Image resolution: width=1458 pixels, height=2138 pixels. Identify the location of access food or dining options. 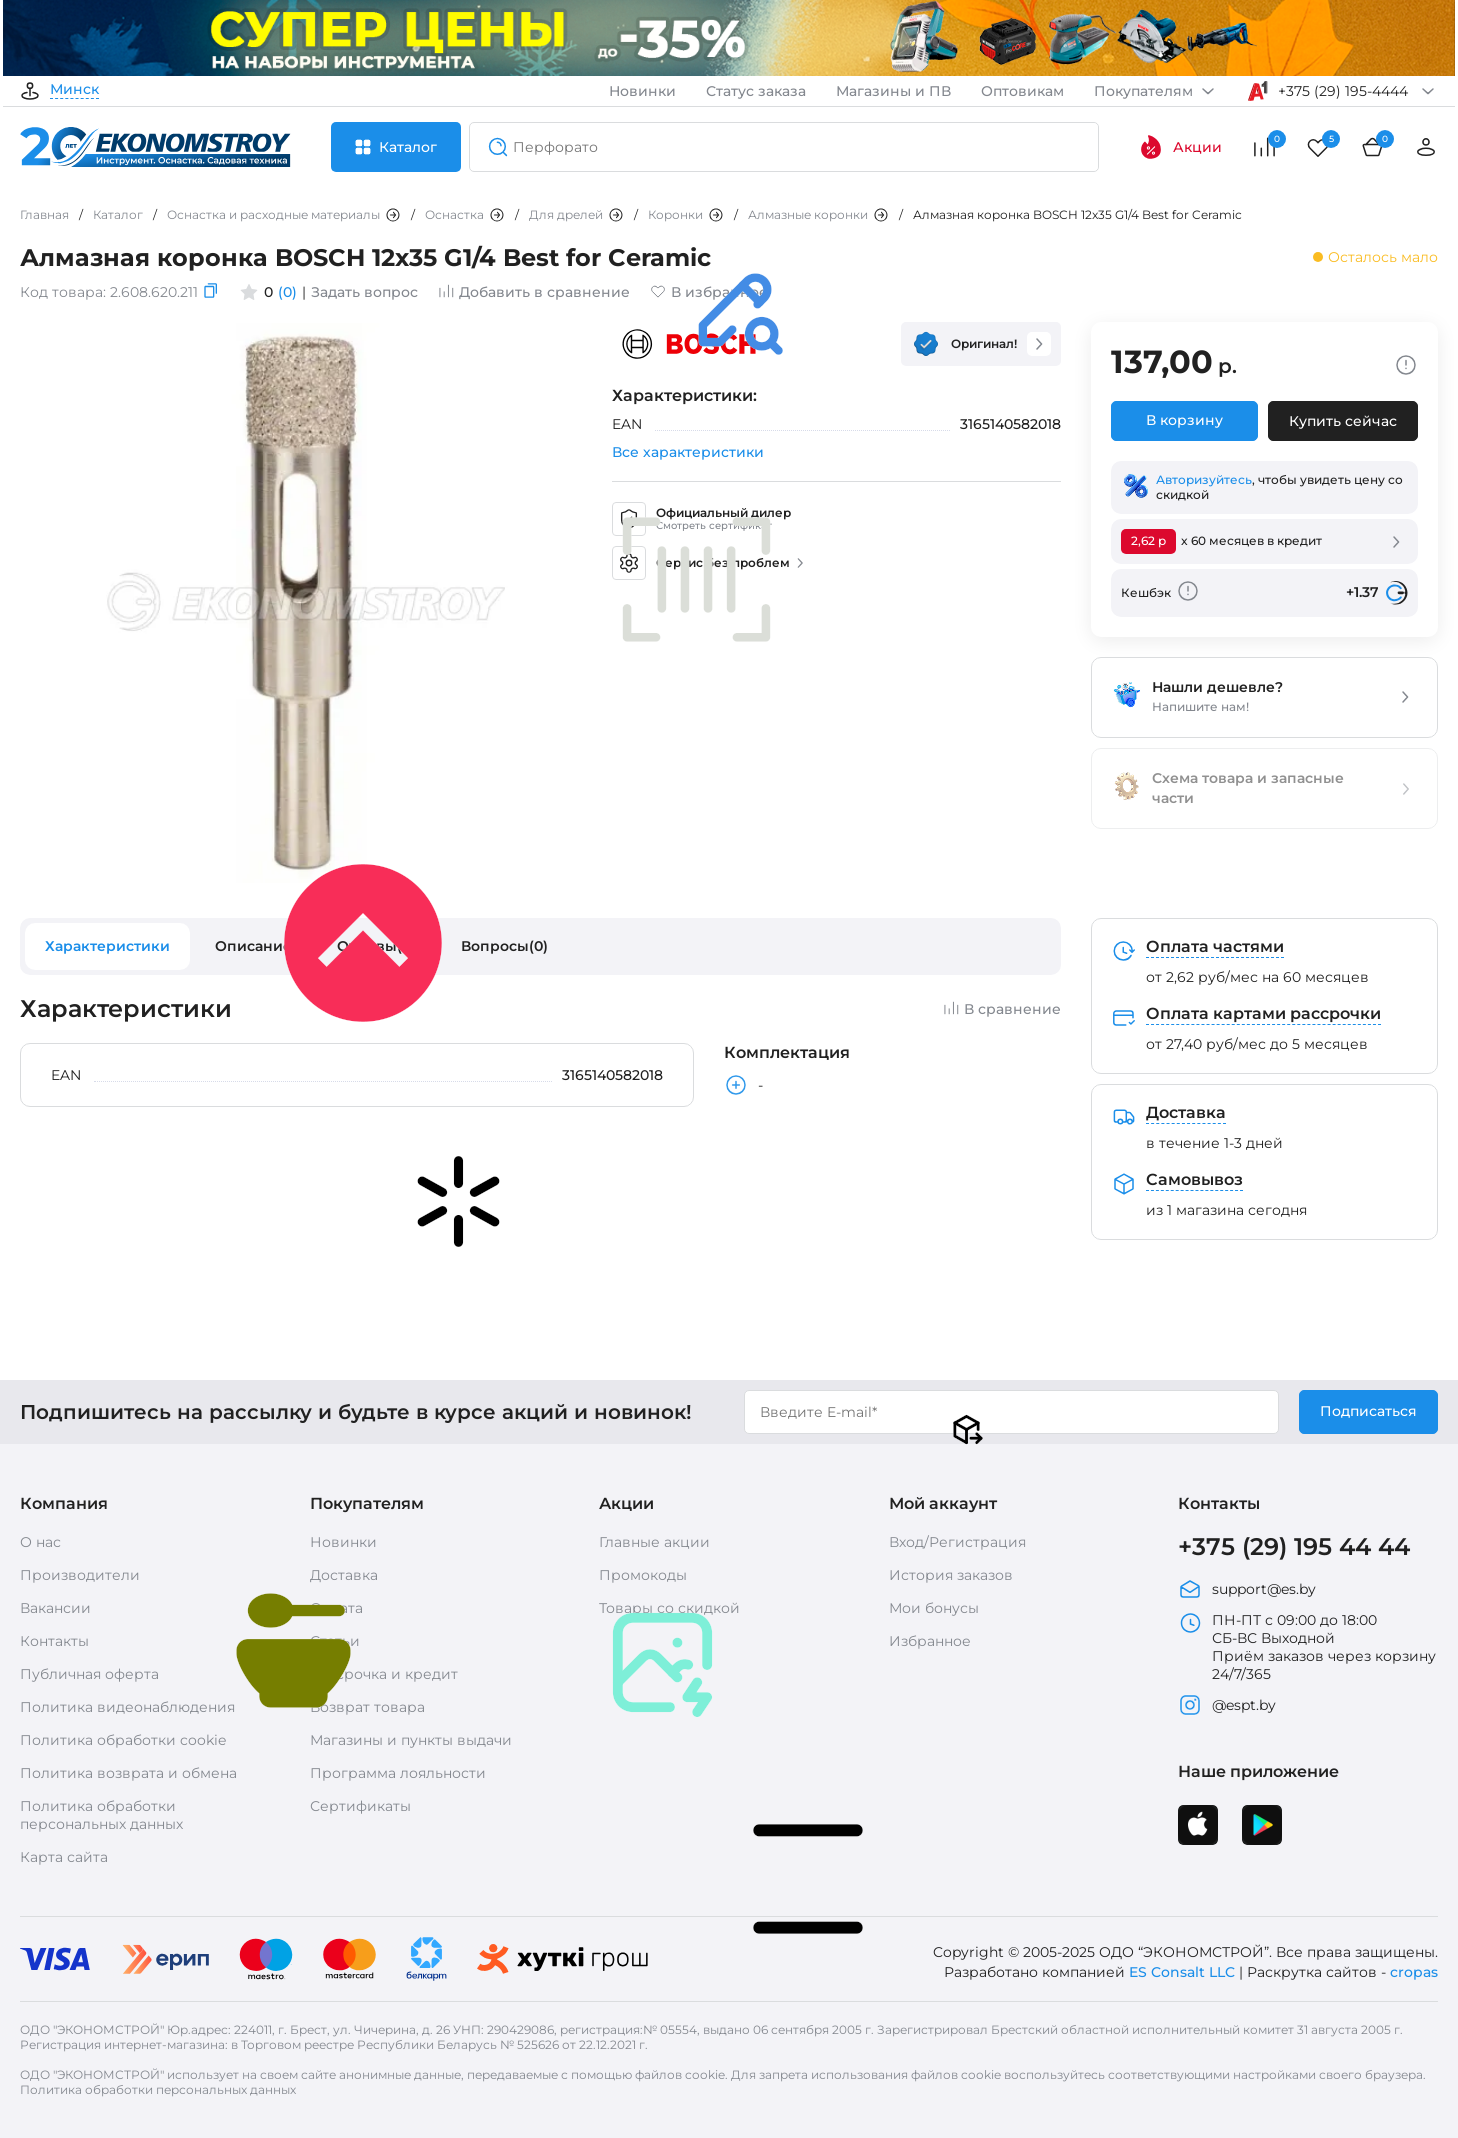
(293, 1650).